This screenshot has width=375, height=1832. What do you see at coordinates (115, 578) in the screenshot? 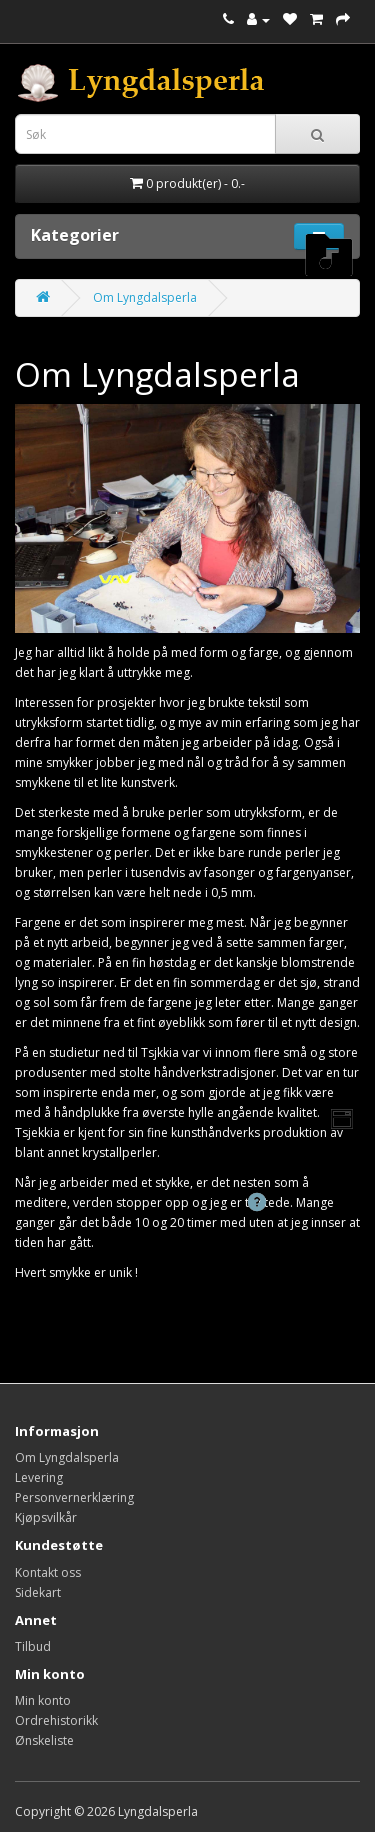
I see `vnv brand logo` at bounding box center [115, 578].